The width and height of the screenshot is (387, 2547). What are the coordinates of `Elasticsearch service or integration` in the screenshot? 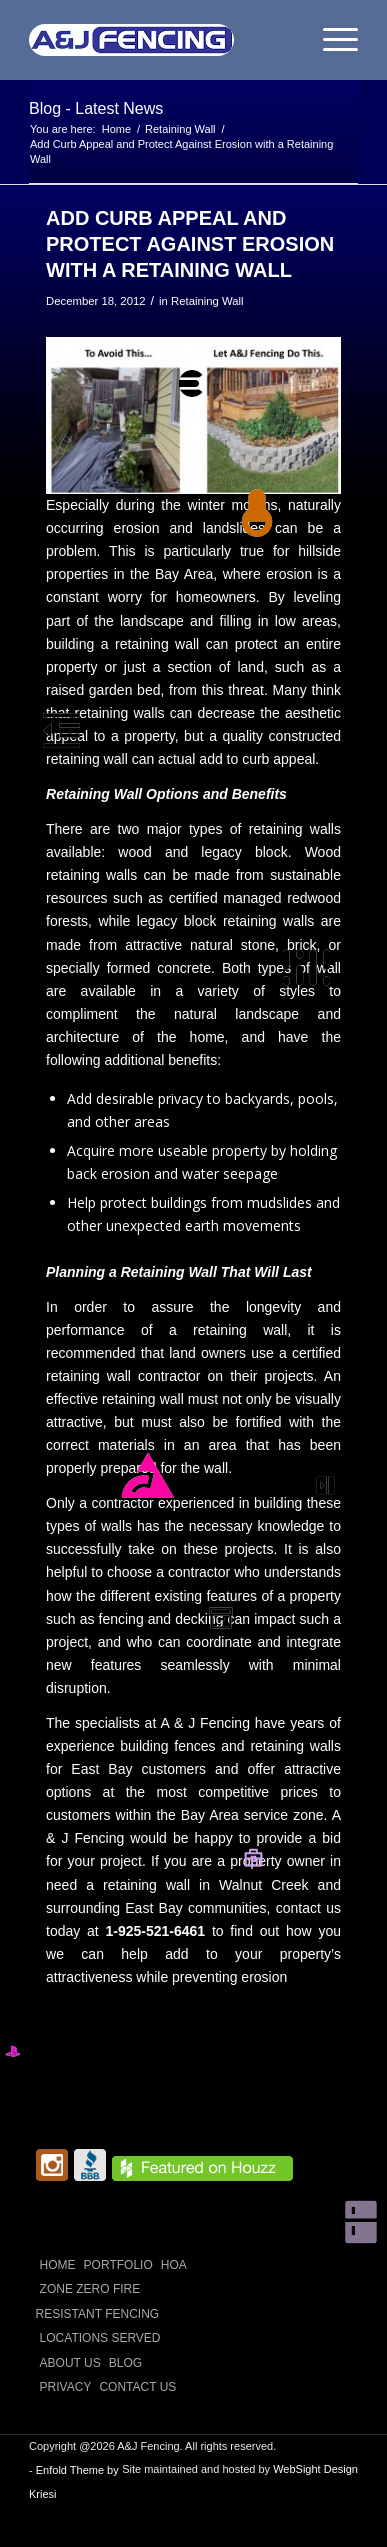 It's located at (190, 383).